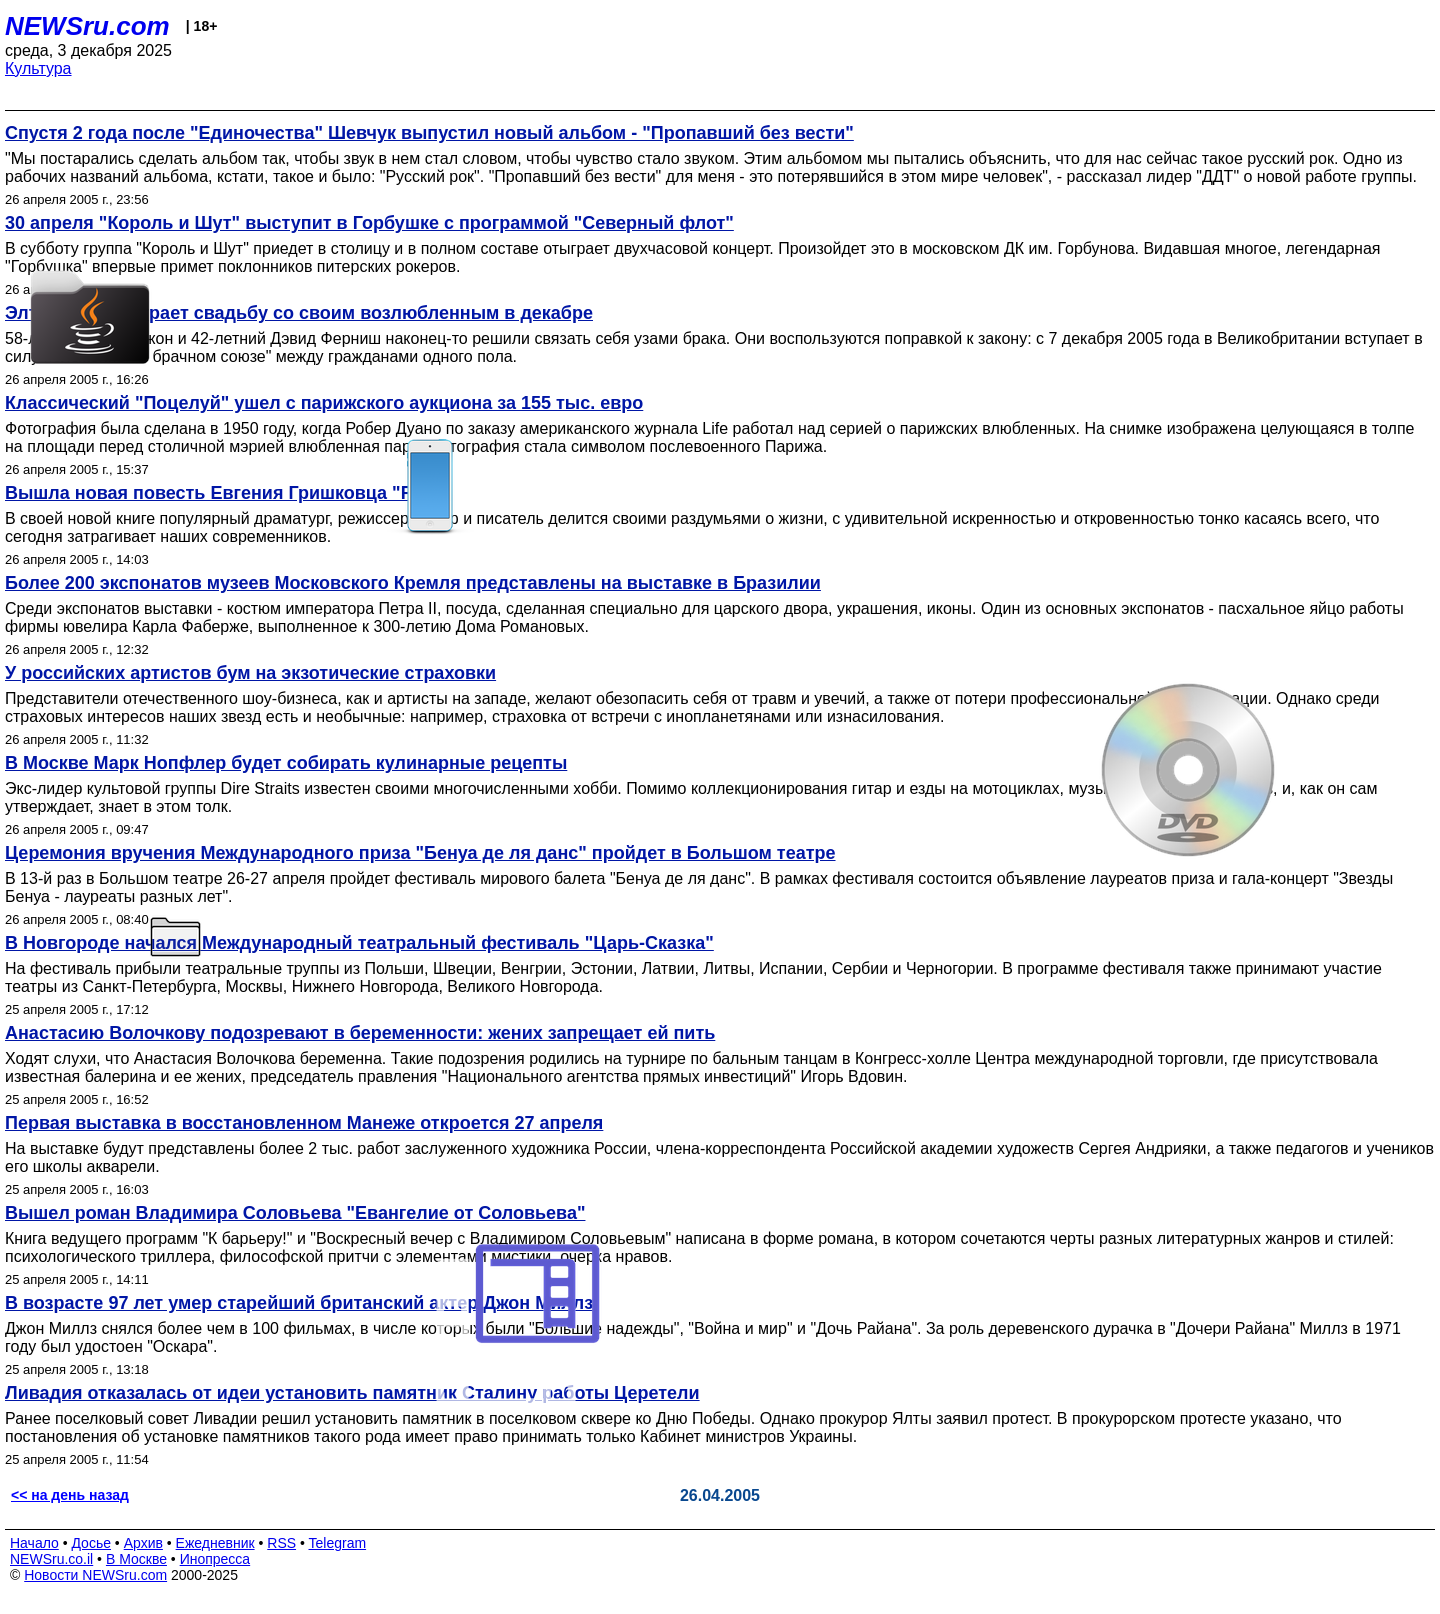 This screenshot has height=1614, width=1440. Describe the element at coordinates (89, 320) in the screenshot. I see `open folder containing java project files` at that location.